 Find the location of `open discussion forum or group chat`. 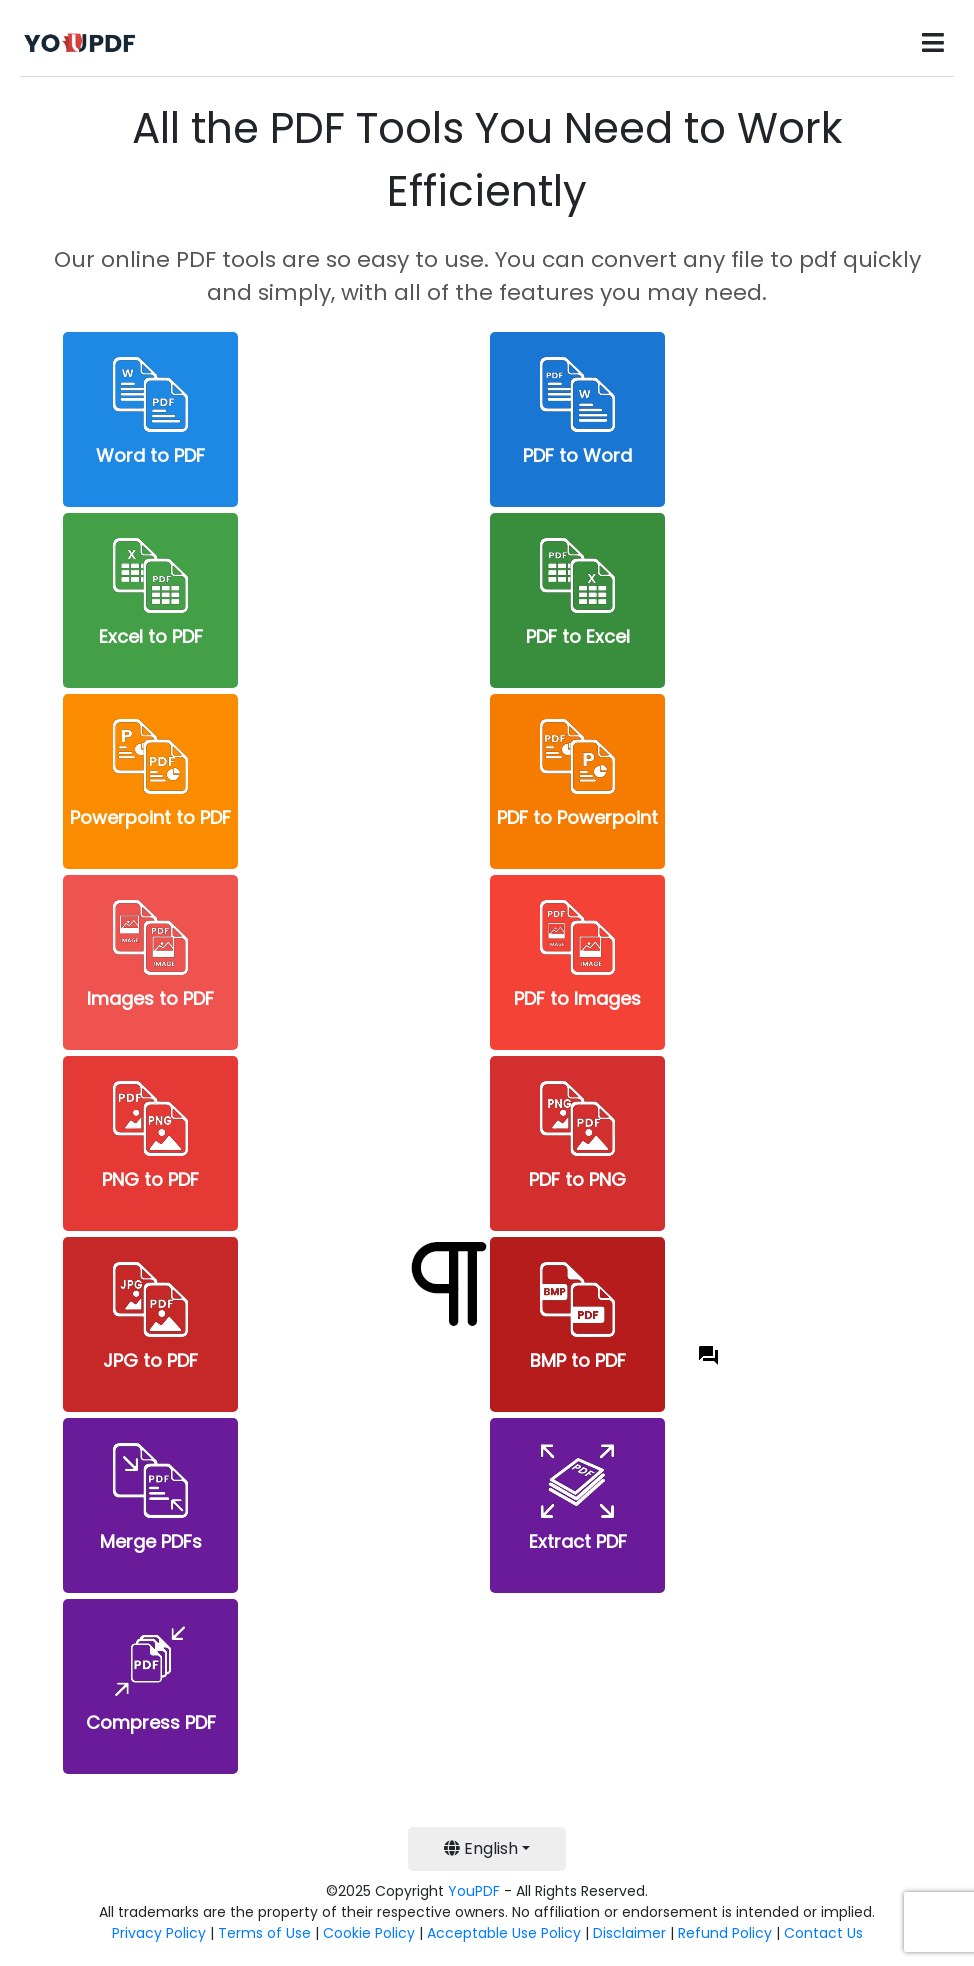

open discussion forum or group chat is located at coordinates (708, 1355).